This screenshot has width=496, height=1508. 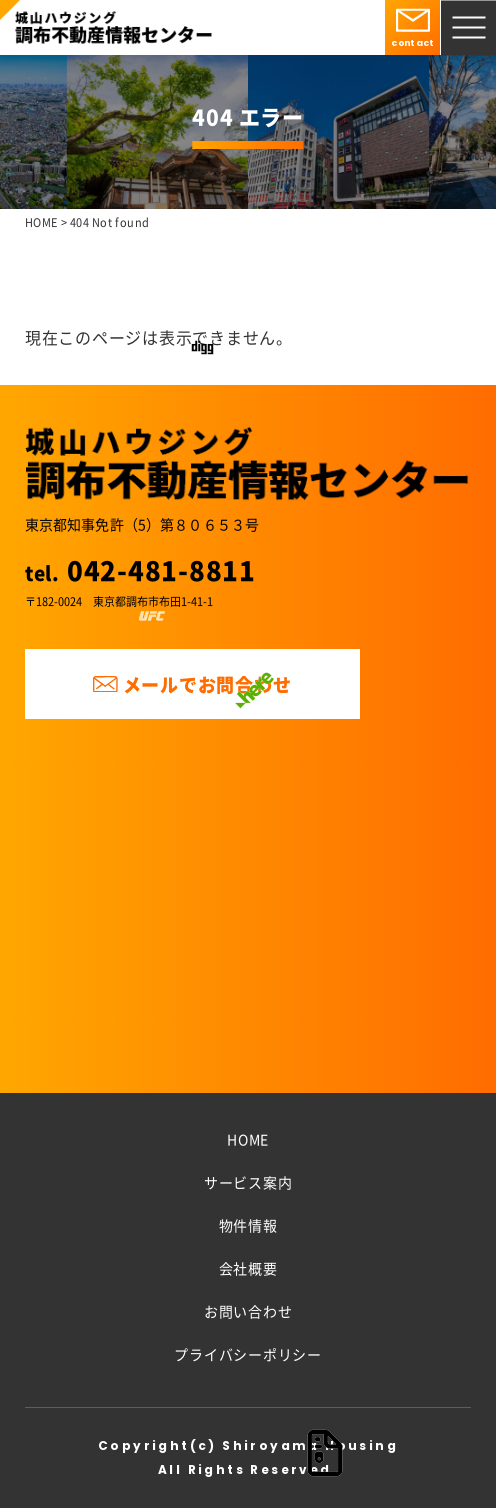 What do you see at coordinates (152, 616) in the screenshot?
I see `UFC brand logo` at bounding box center [152, 616].